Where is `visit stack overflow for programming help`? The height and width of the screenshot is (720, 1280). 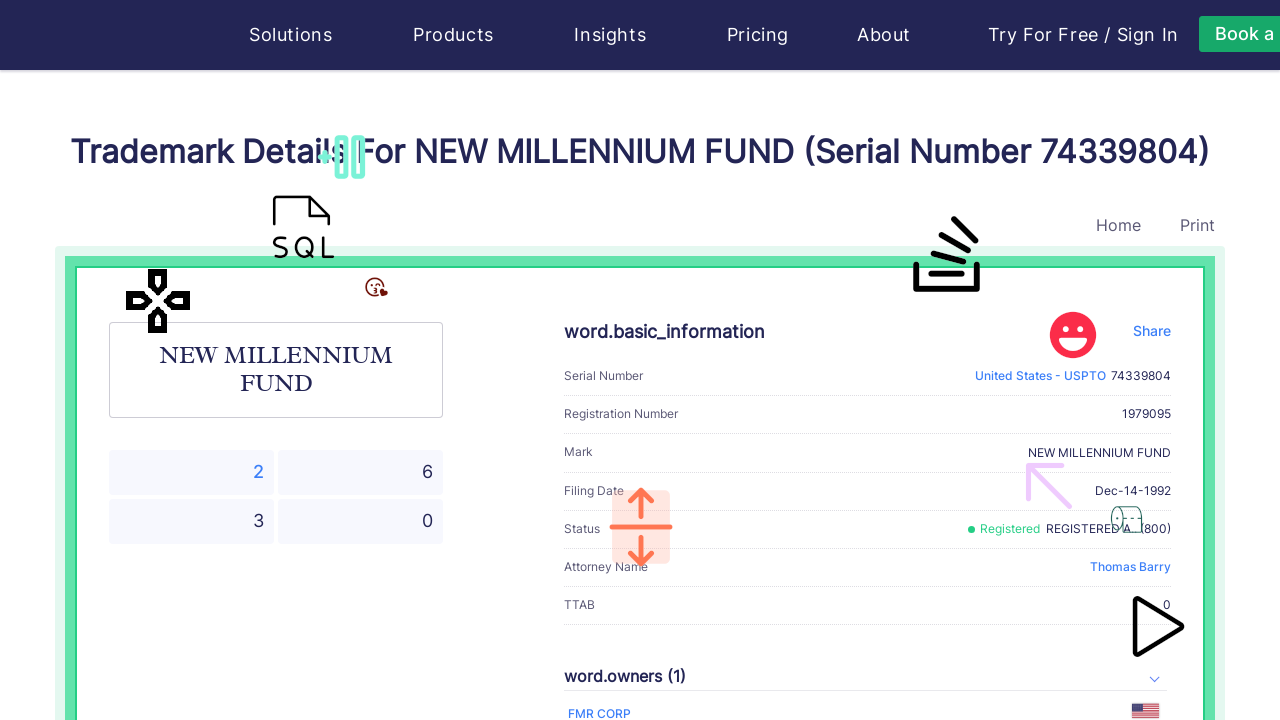 visit stack overflow for programming help is located at coordinates (946, 255).